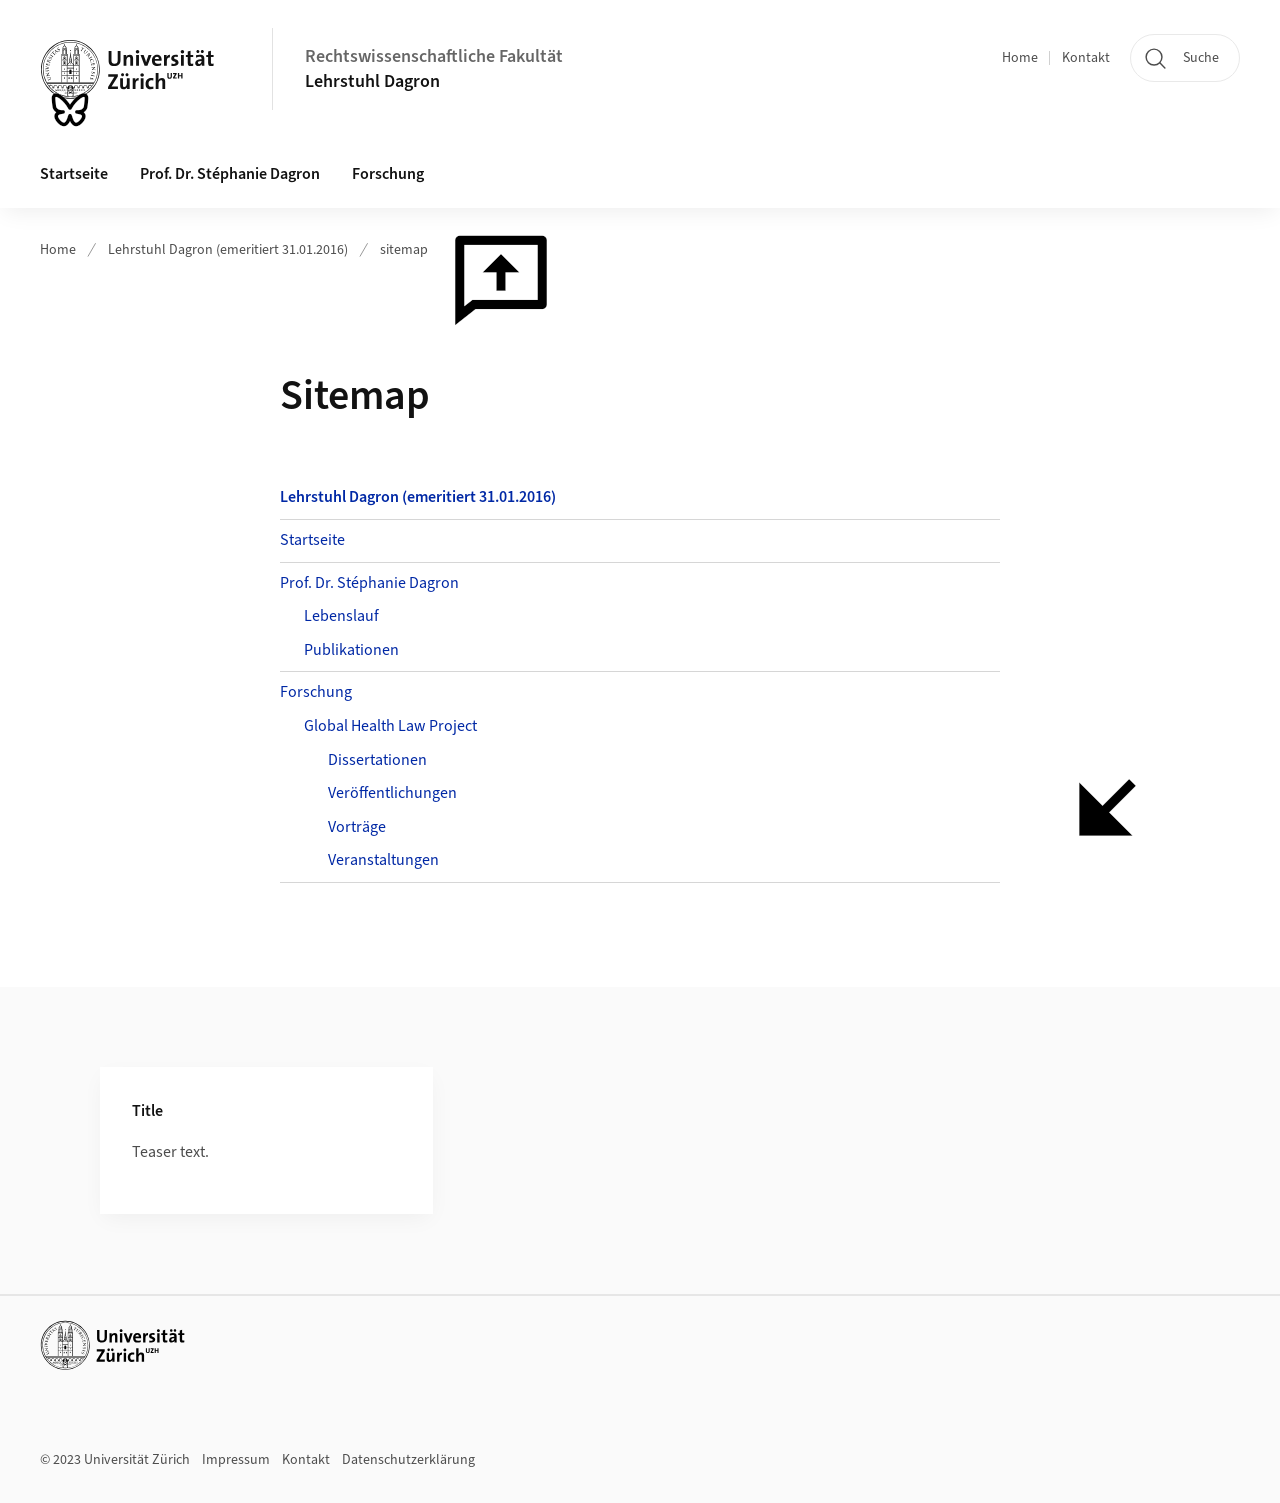 The height and width of the screenshot is (1503, 1280). I want to click on open the Bluesky app, so click(70, 109).